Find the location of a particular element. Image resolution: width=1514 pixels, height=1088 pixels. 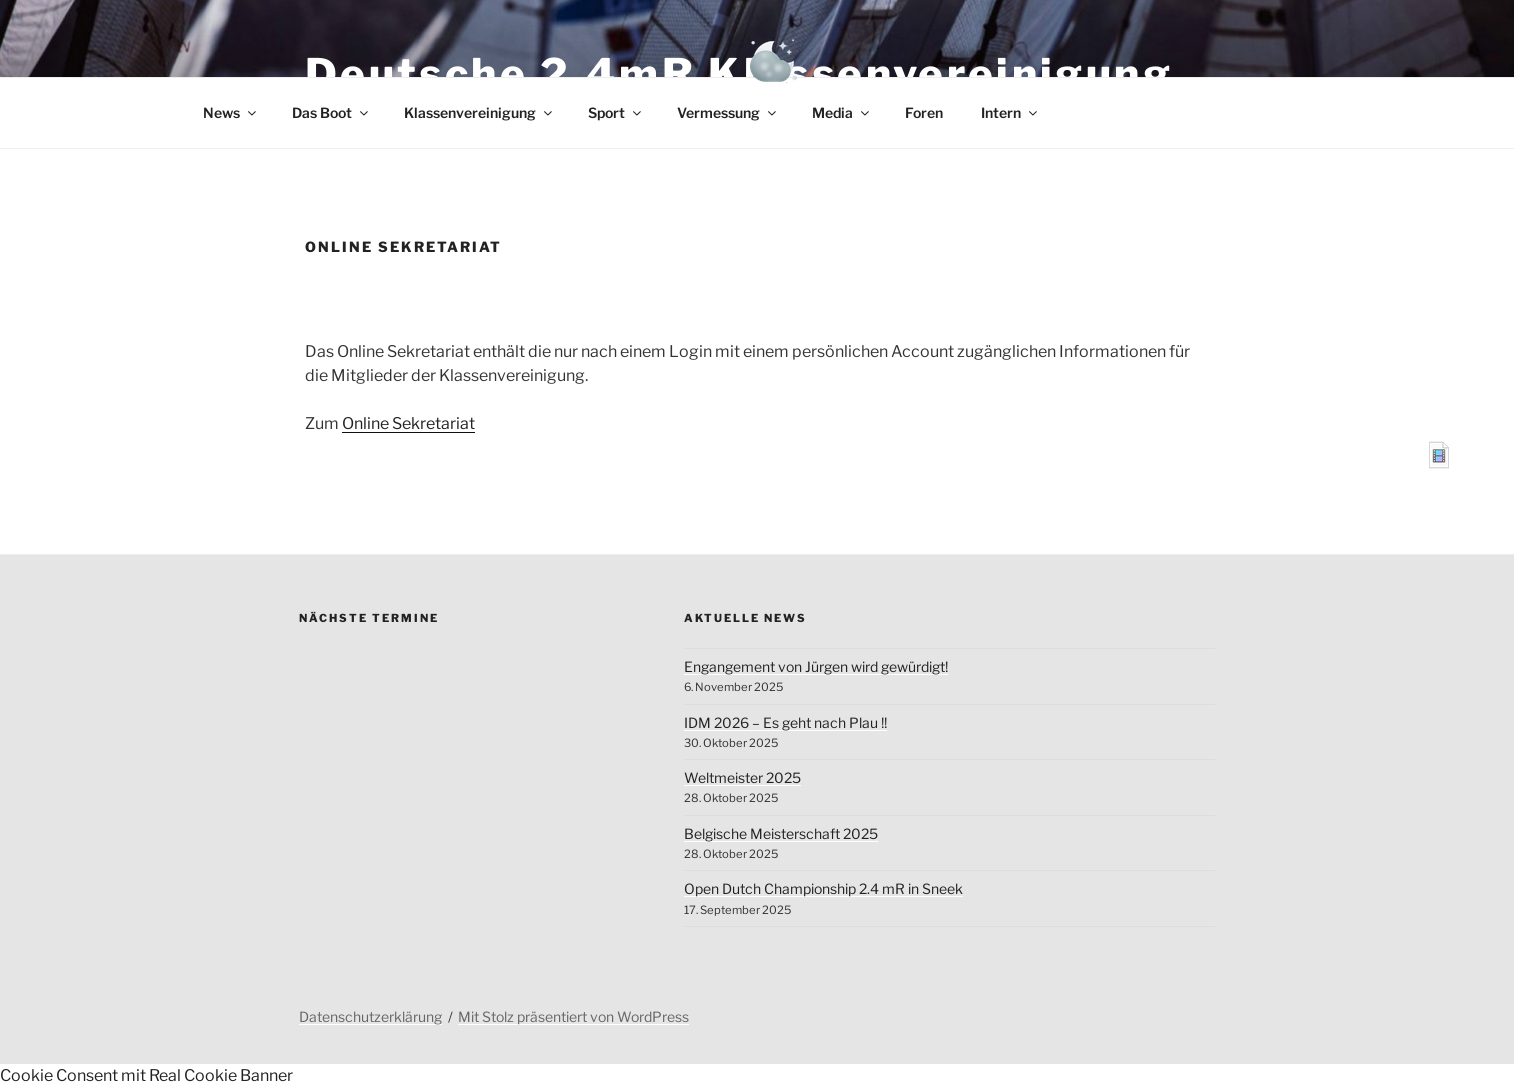

open a video file is located at coordinates (1439, 455).